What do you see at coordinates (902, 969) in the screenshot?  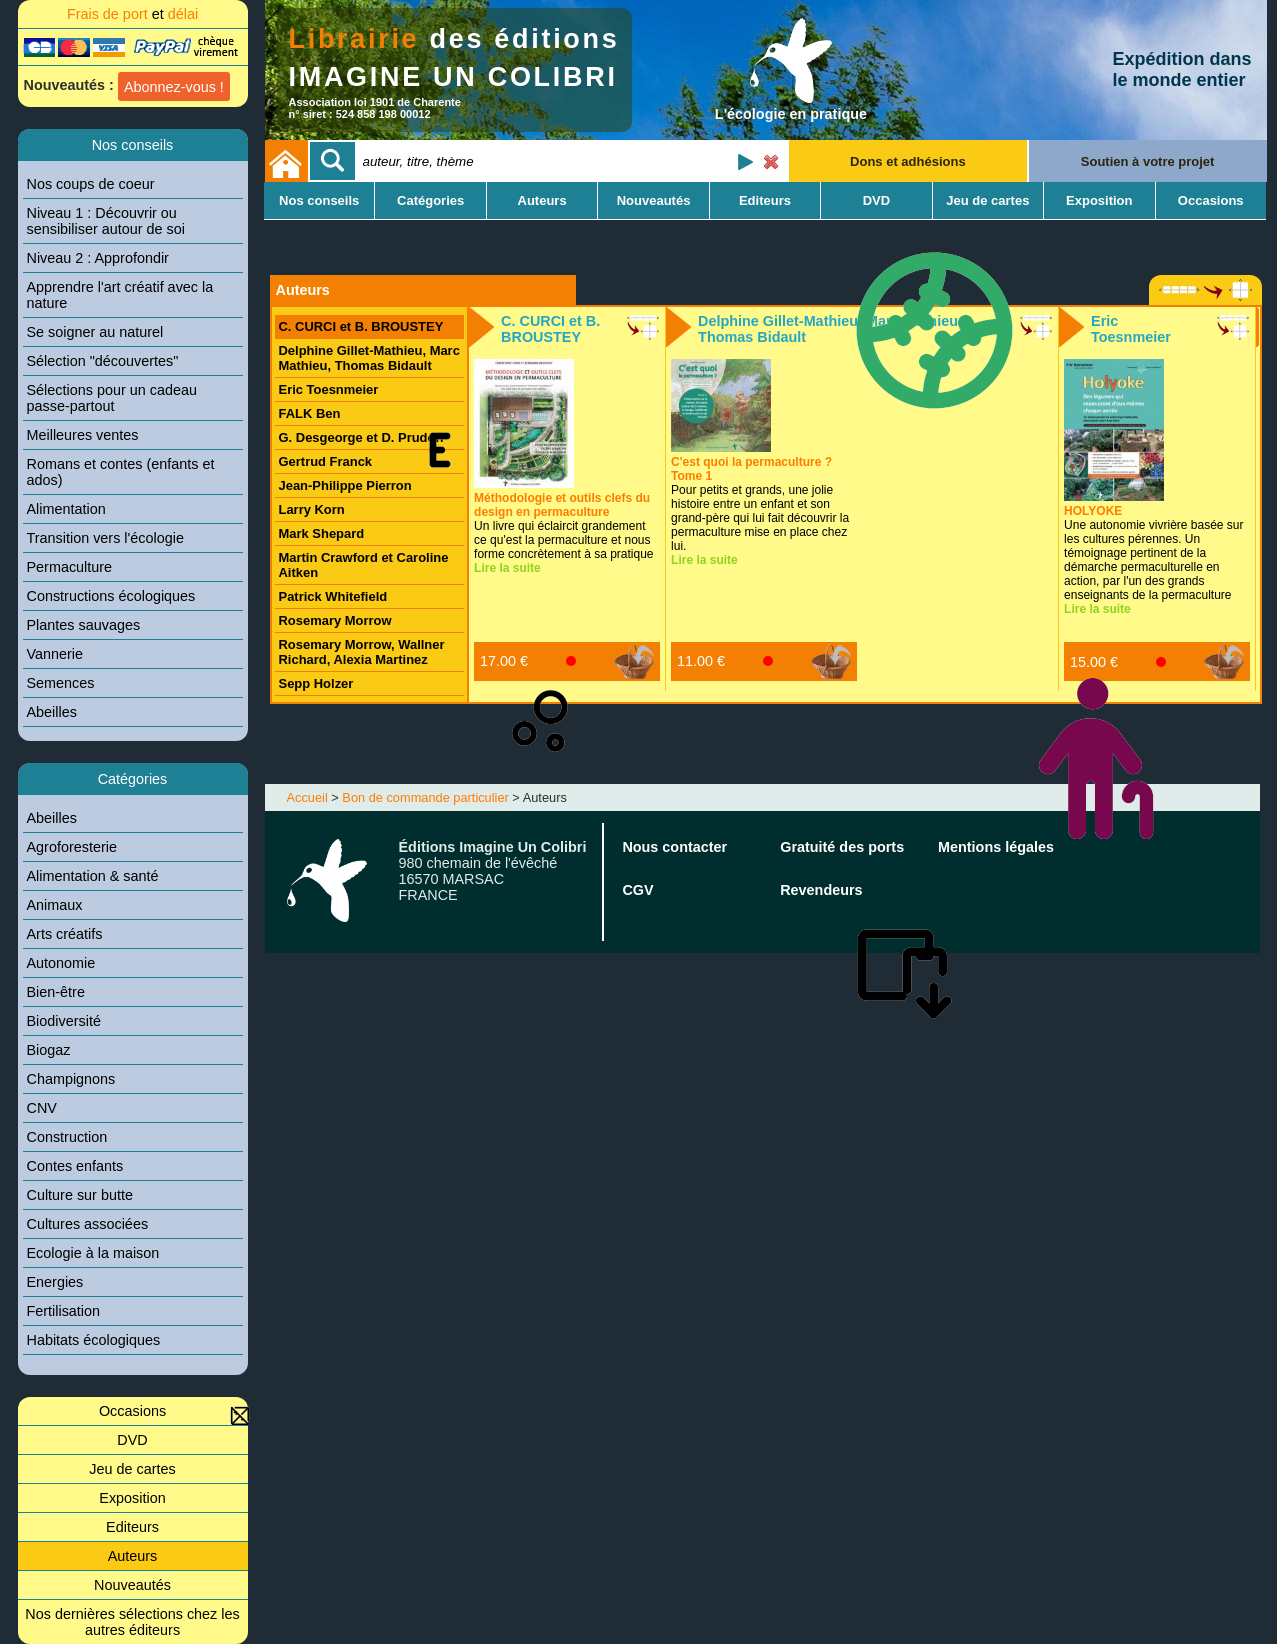 I see `download to connected devices` at bounding box center [902, 969].